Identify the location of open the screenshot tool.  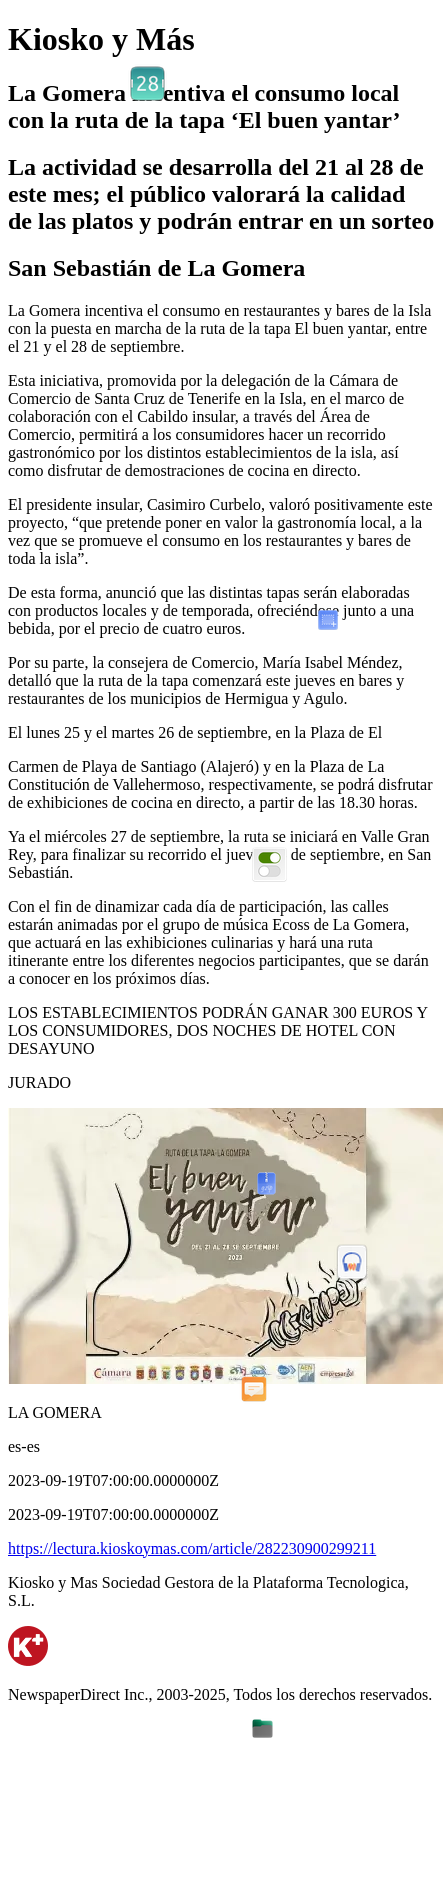
(328, 620).